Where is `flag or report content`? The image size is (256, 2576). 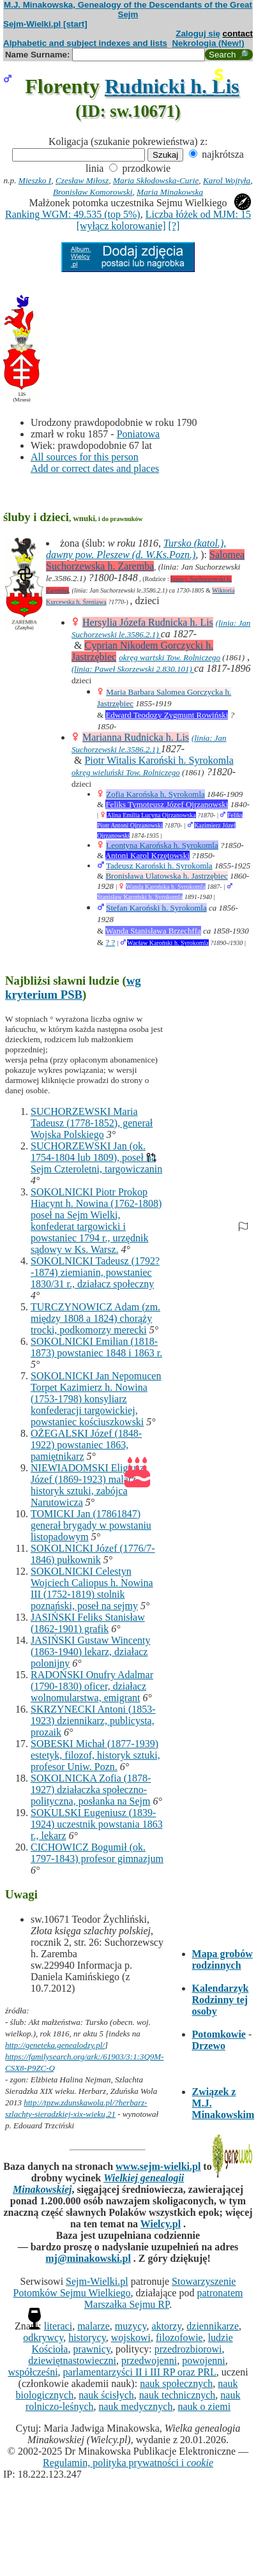
flag or report content is located at coordinates (243, 1226).